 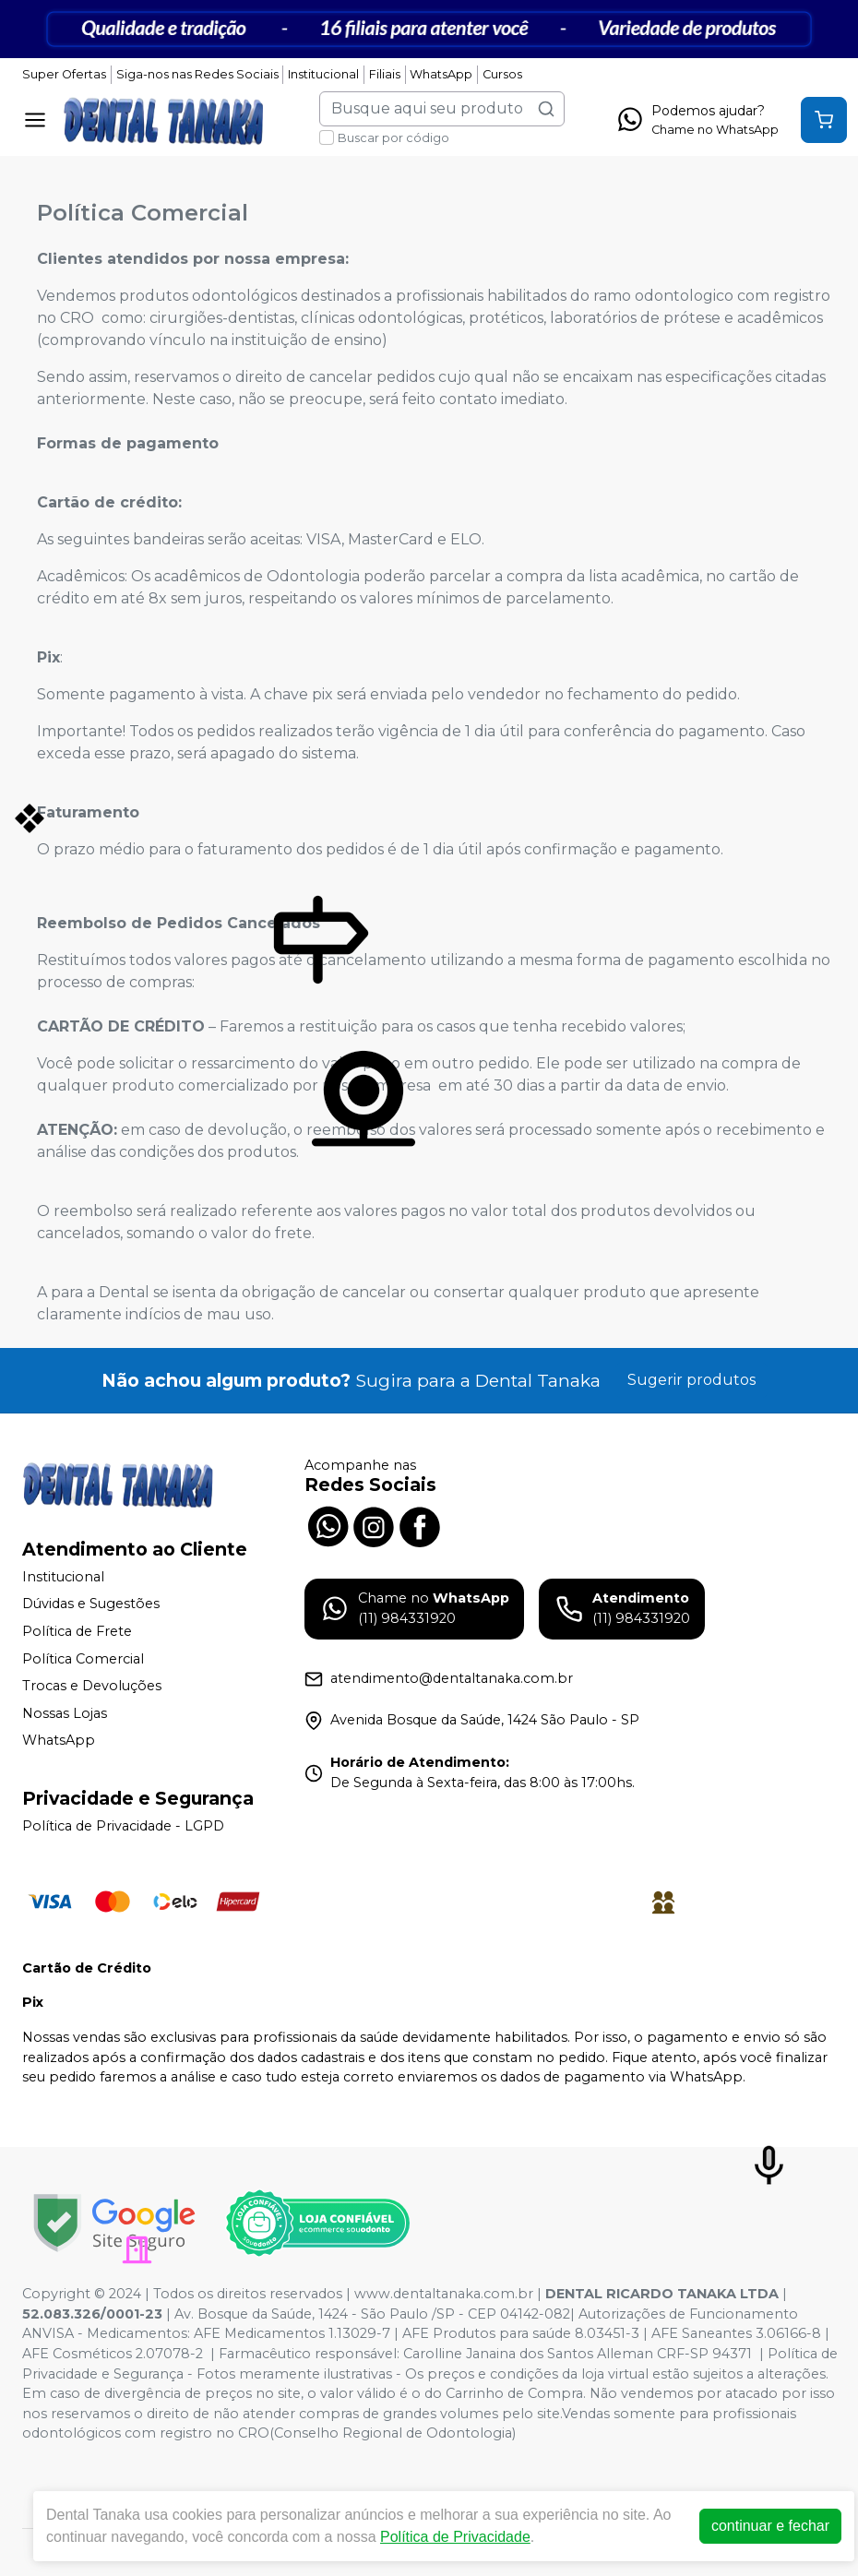 What do you see at coordinates (317, 939) in the screenshot?
I see `navigate to directions or wayfinding` at bounding box center [317, 939].